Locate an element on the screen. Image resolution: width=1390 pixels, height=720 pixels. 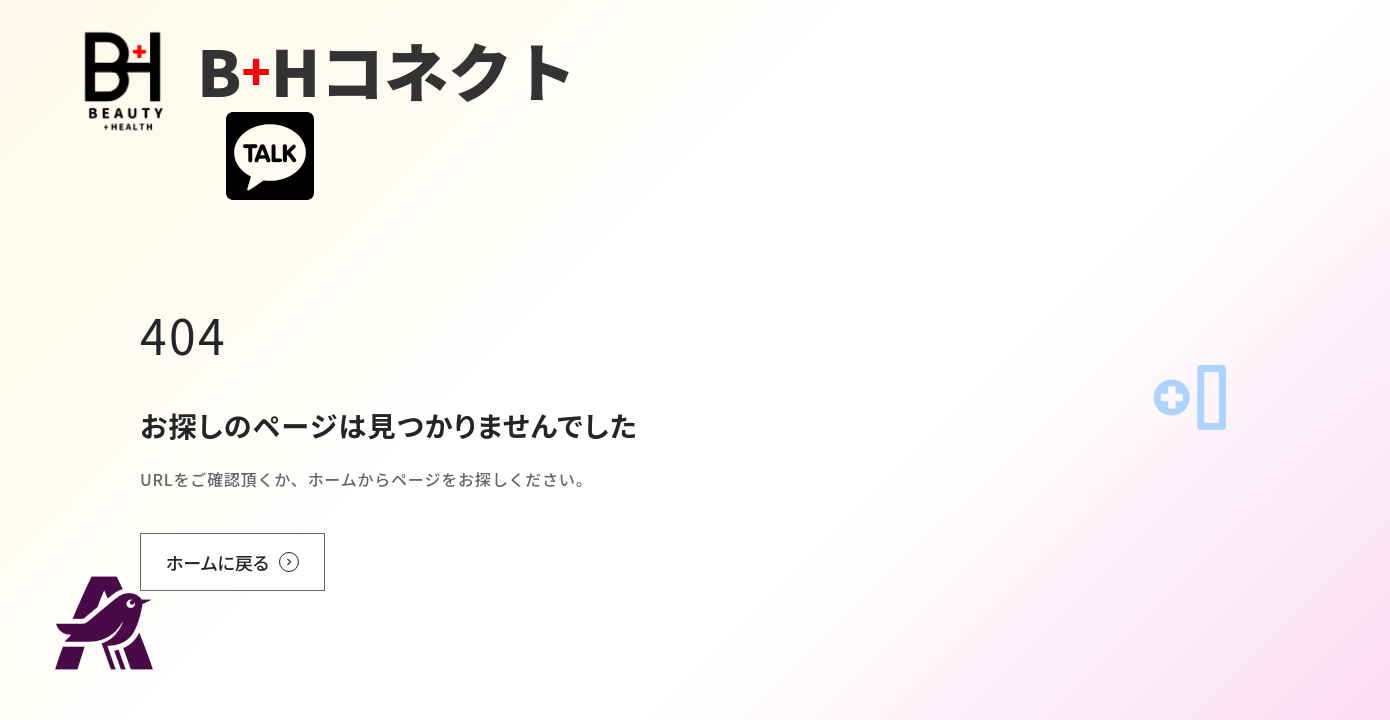
Auchan retail store app or website is located at coordinates (104, 623).